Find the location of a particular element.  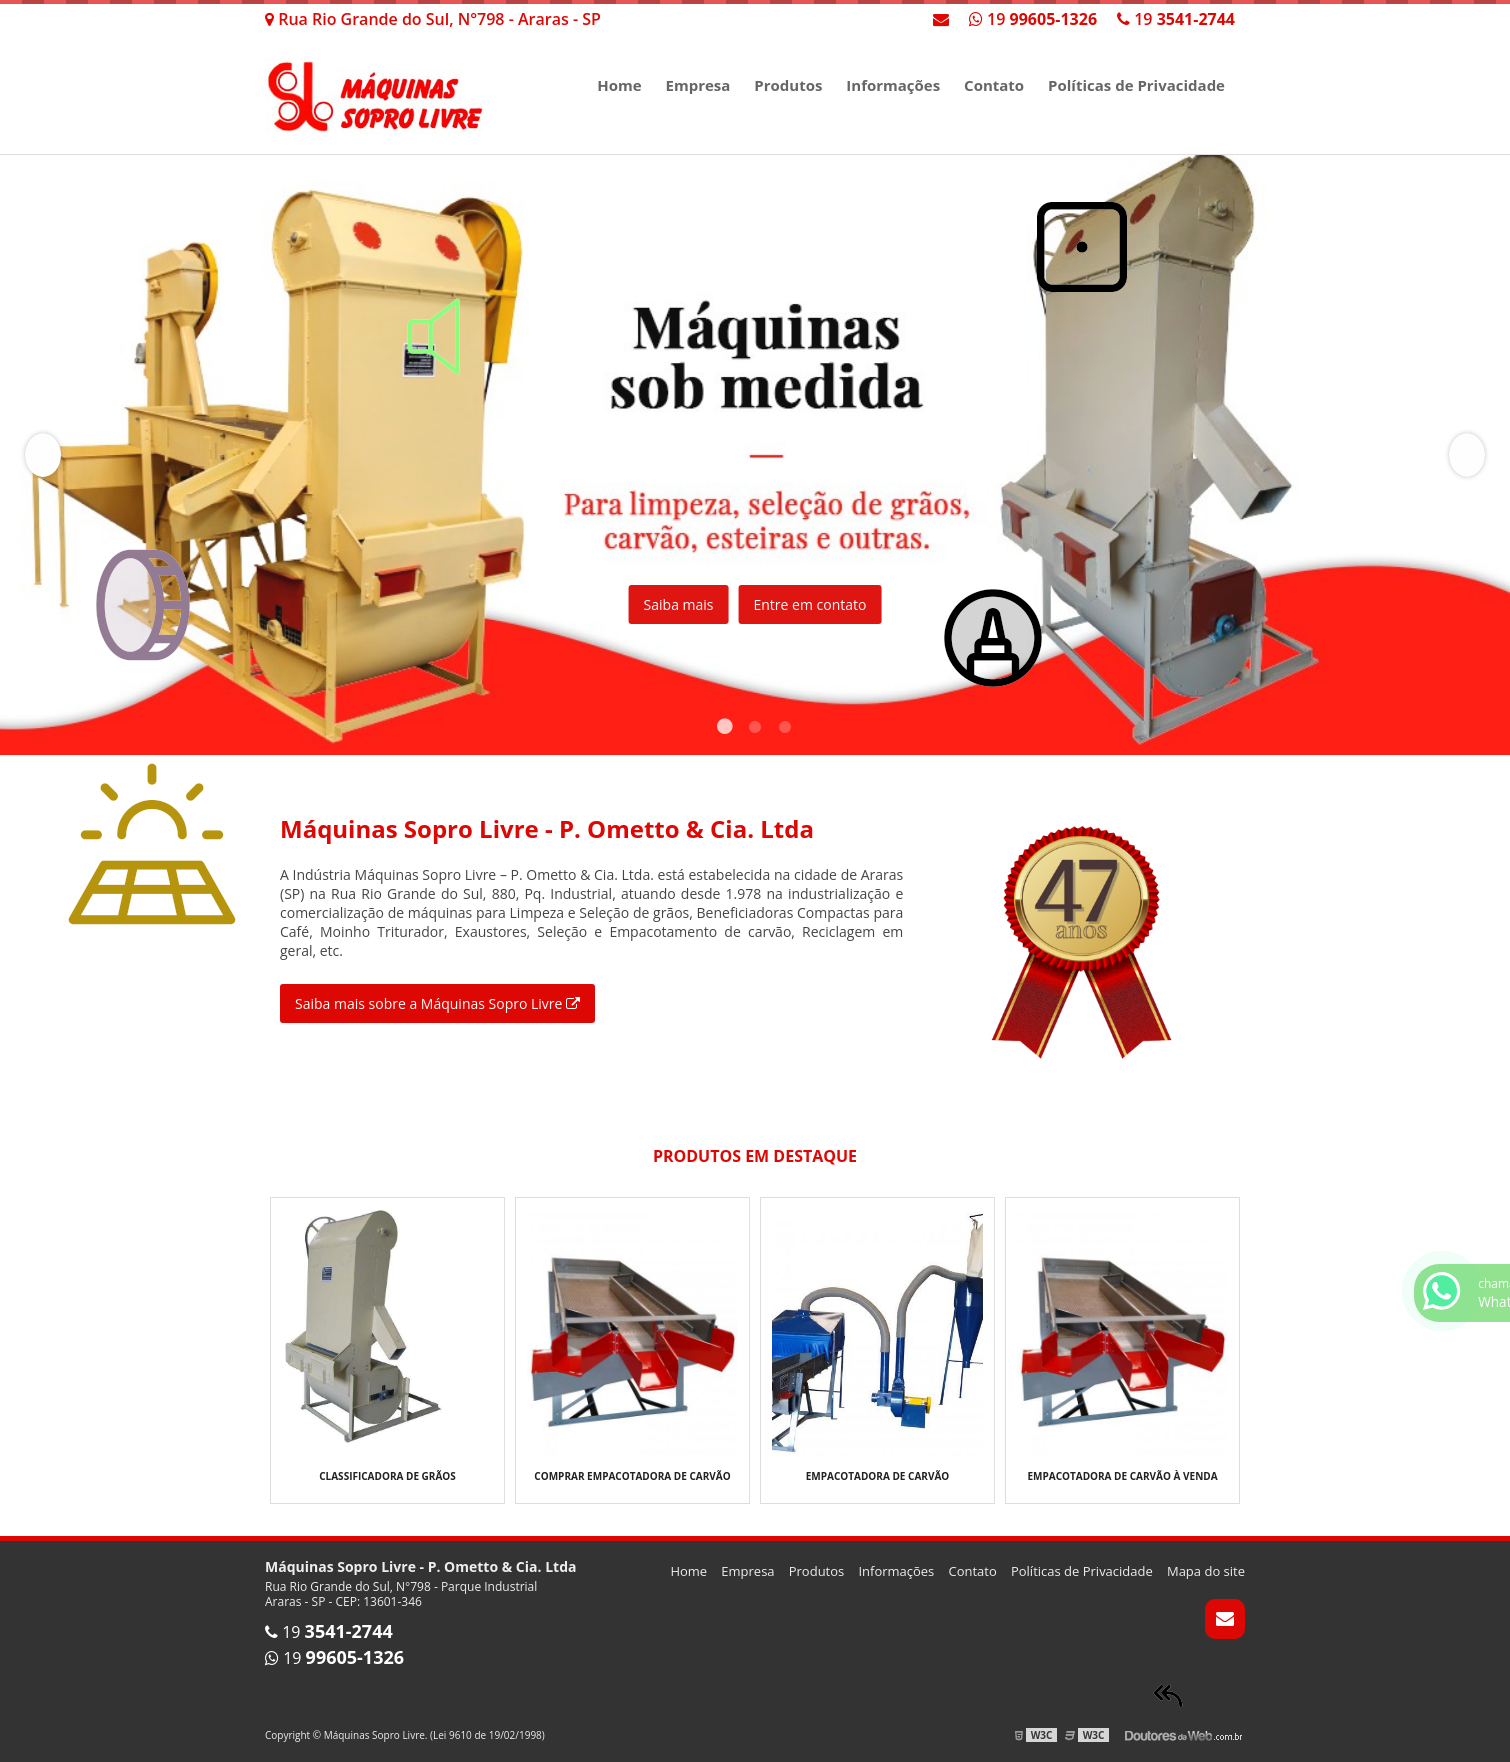

view solar energy status is located at coordinates (152, 853).